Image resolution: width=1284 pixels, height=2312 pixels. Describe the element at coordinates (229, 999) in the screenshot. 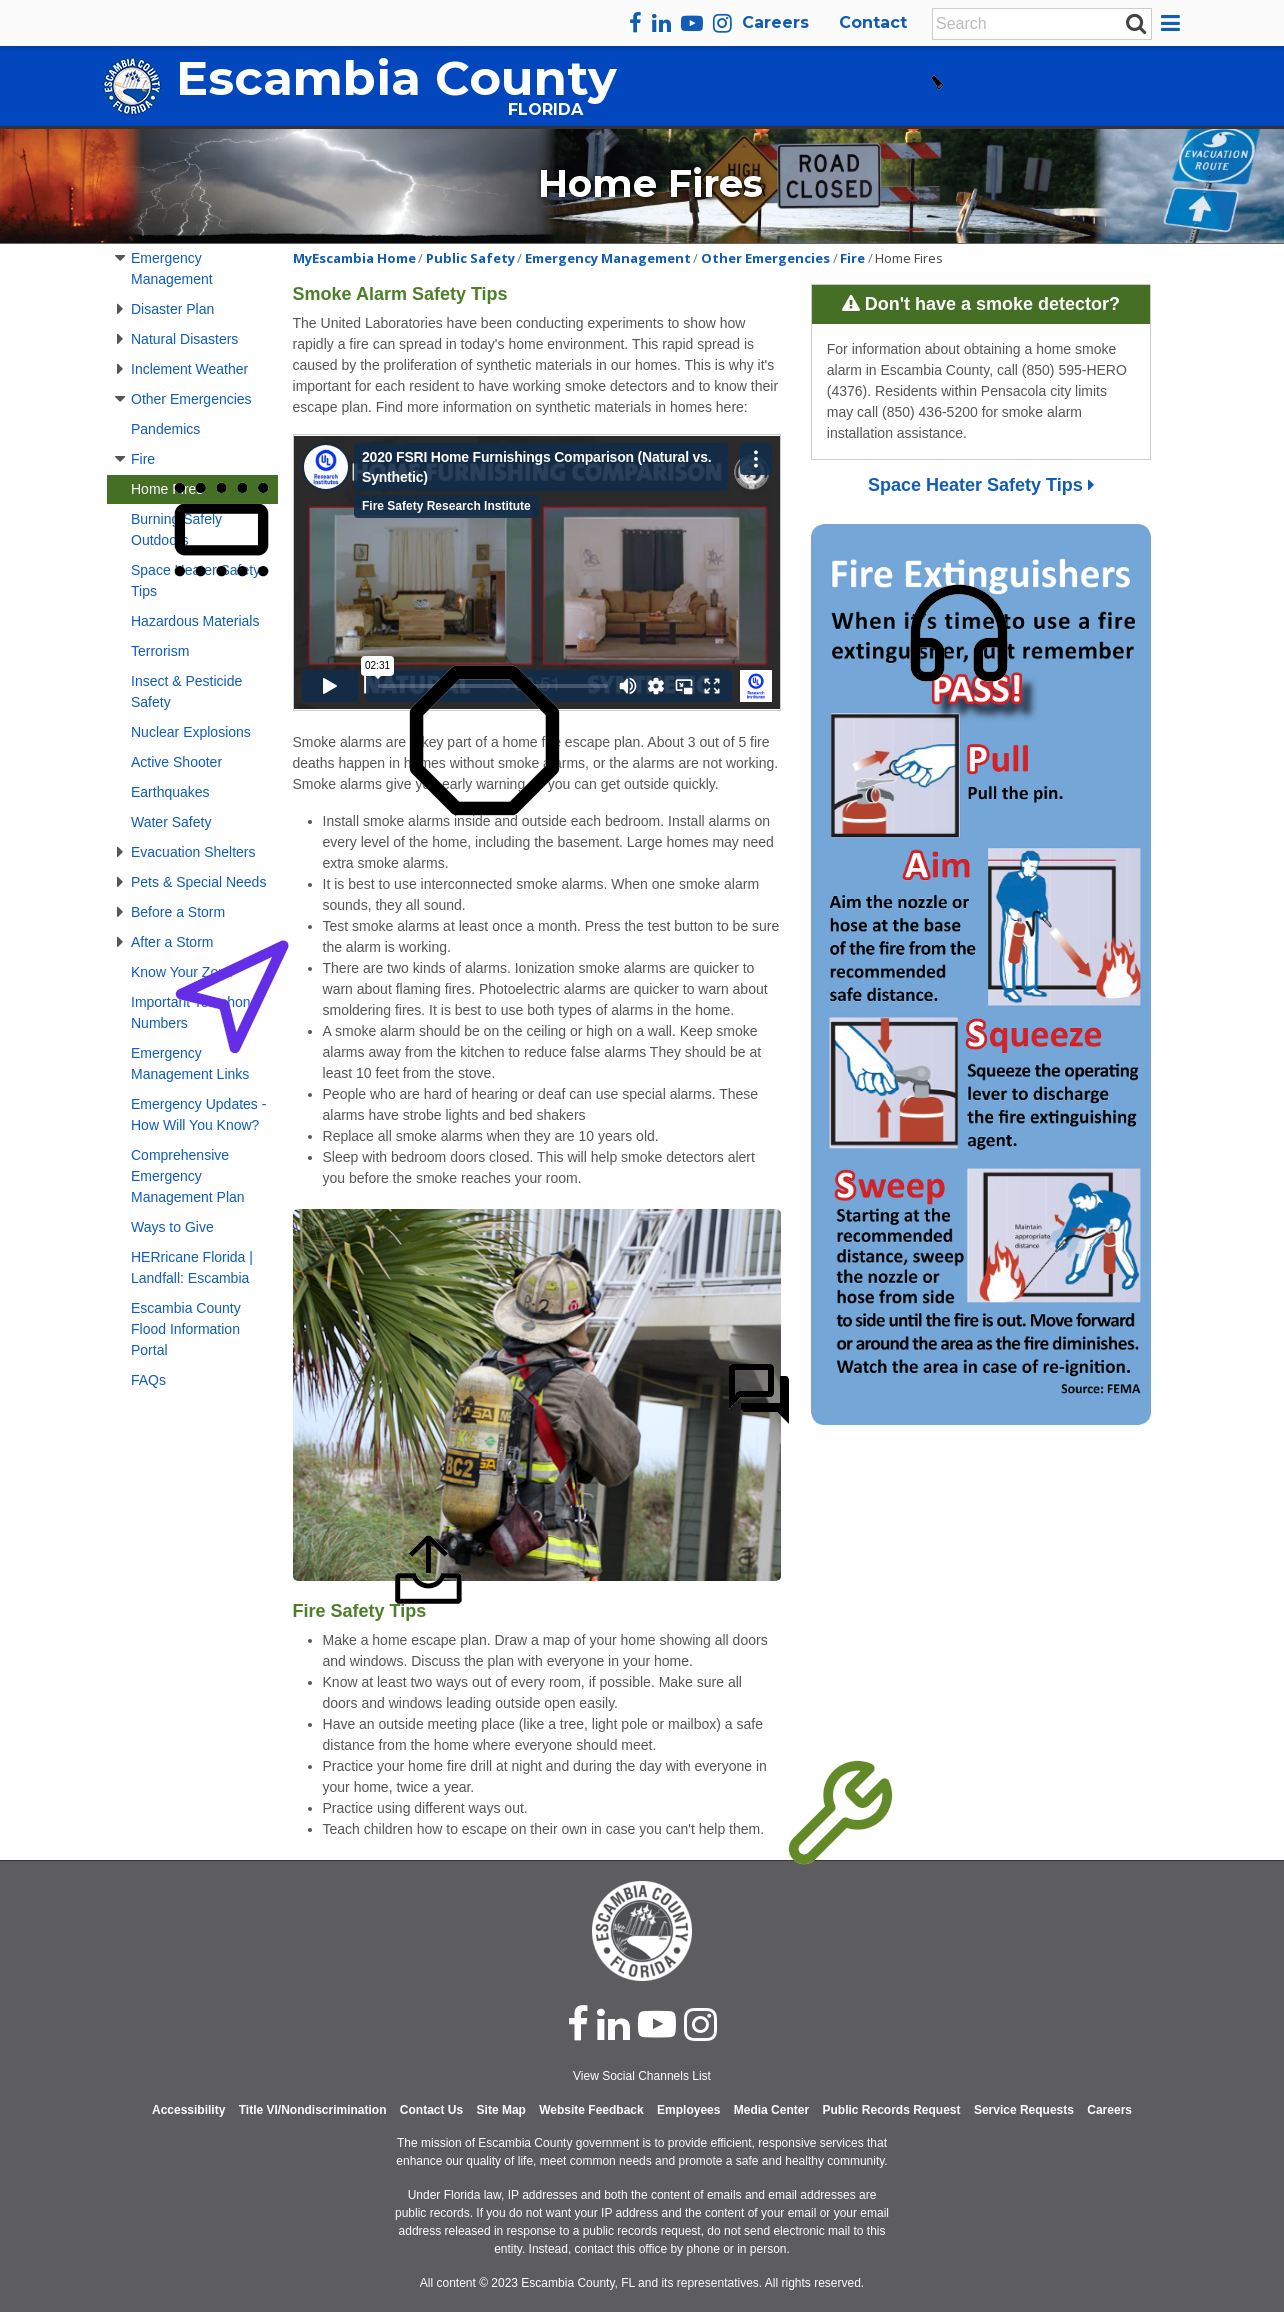

I see `access navigation or directions` at that location.